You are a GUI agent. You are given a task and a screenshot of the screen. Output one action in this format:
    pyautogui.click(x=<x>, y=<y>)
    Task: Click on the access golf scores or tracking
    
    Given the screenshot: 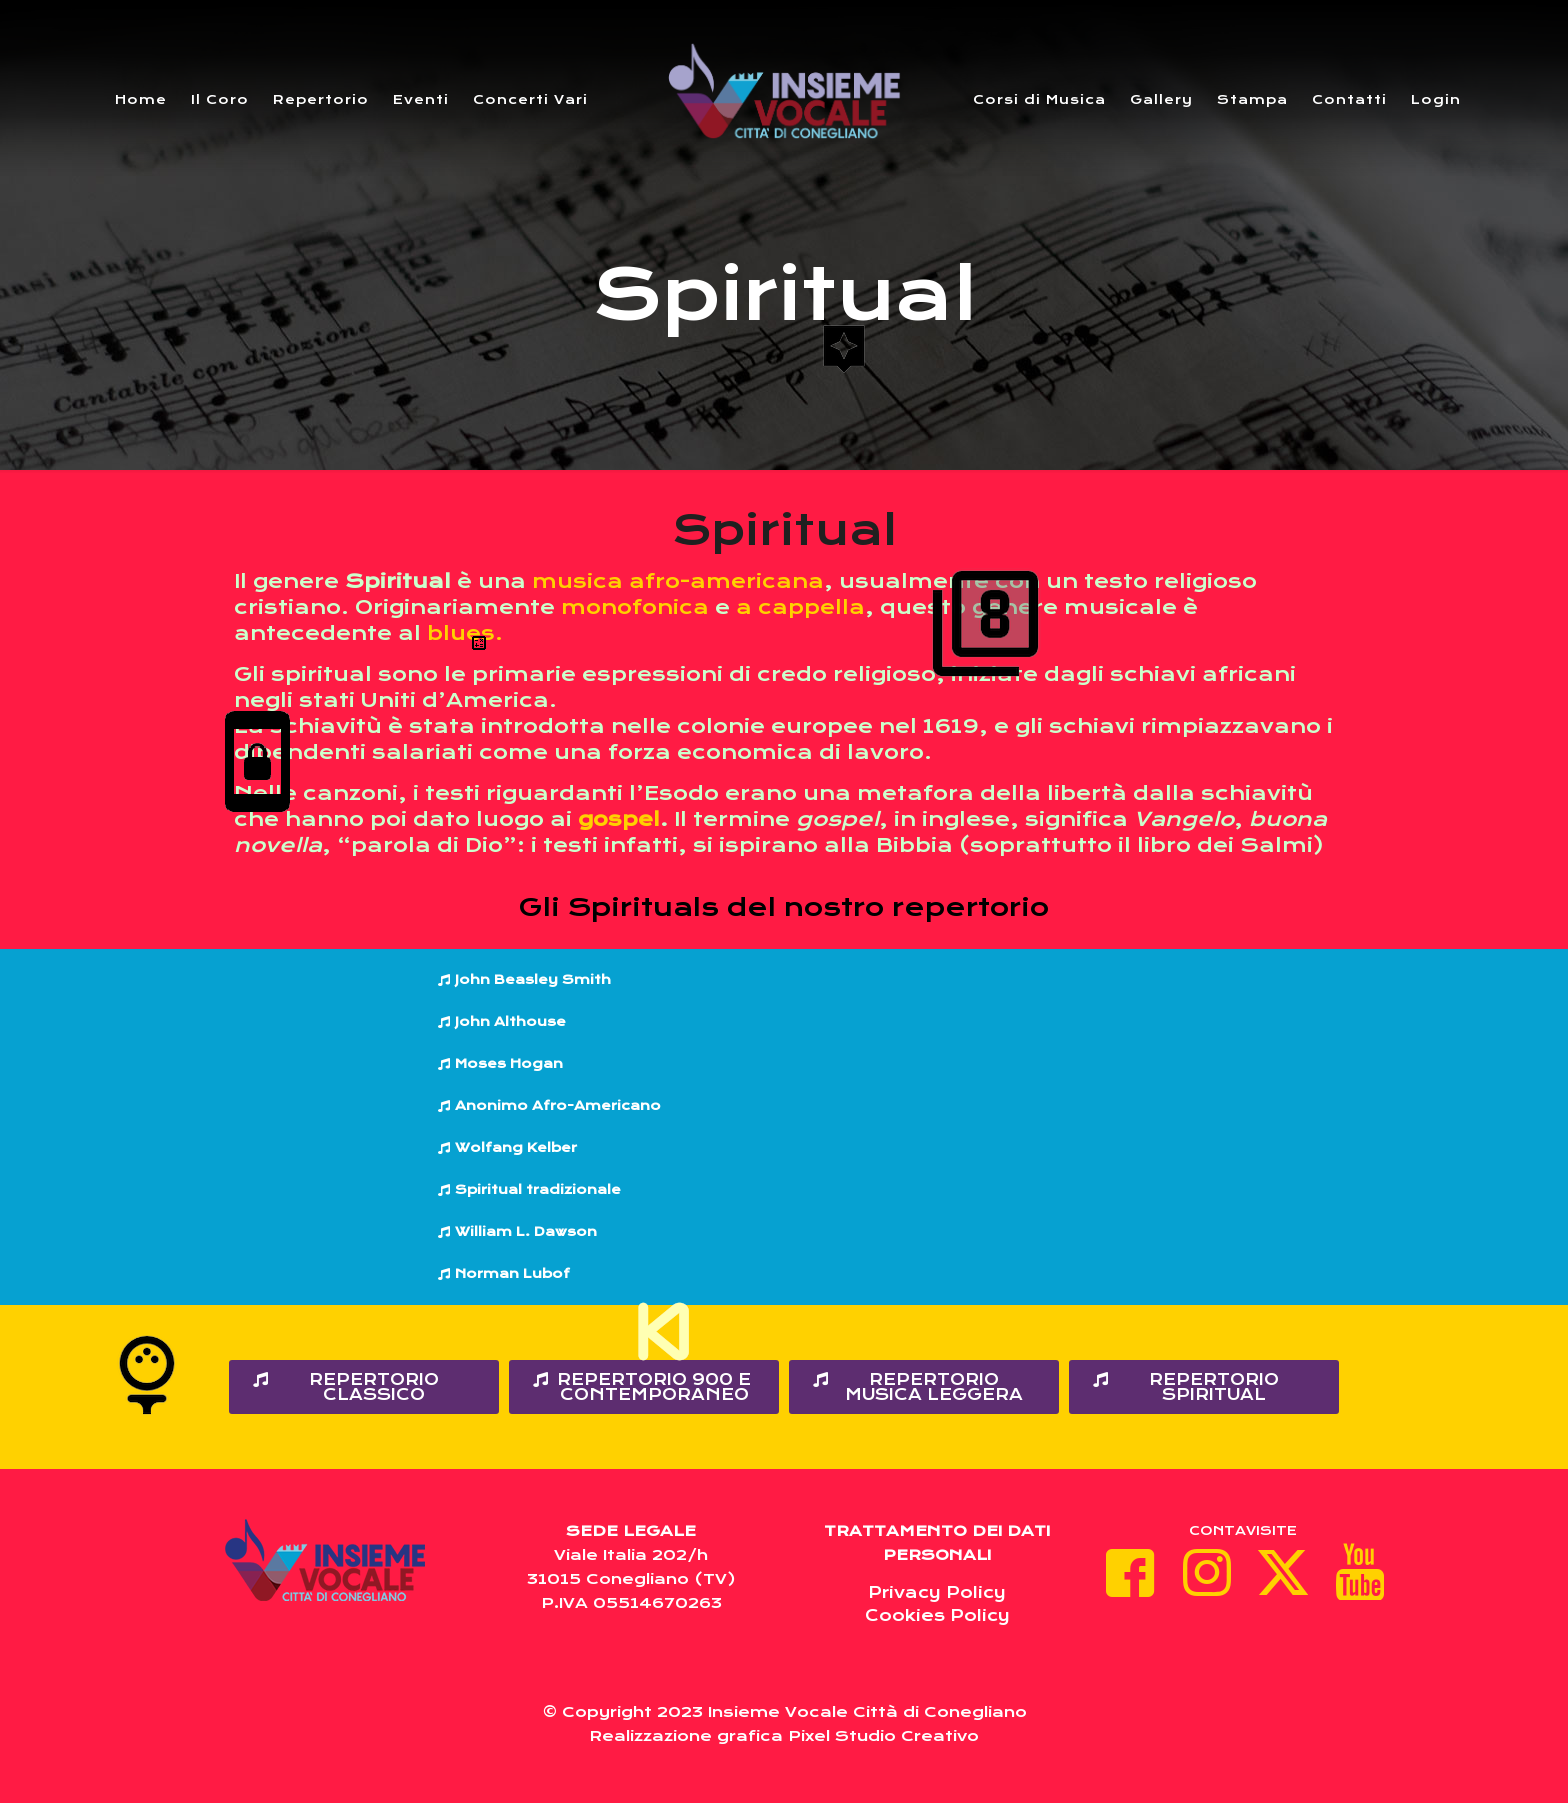 What is the action you would take?
    pyautogui.click(x=147, y=1375)
    